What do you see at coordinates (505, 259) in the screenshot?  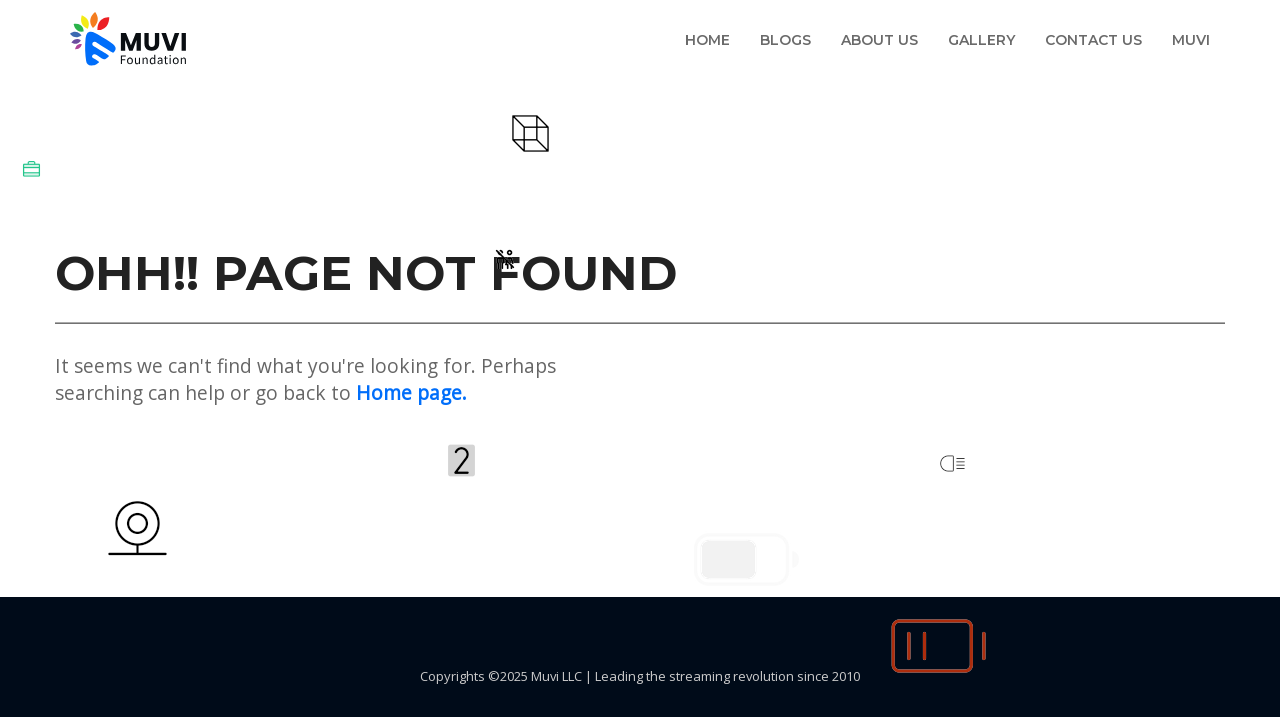 I see `disable friends or social features` at bounding box center [505, 259].